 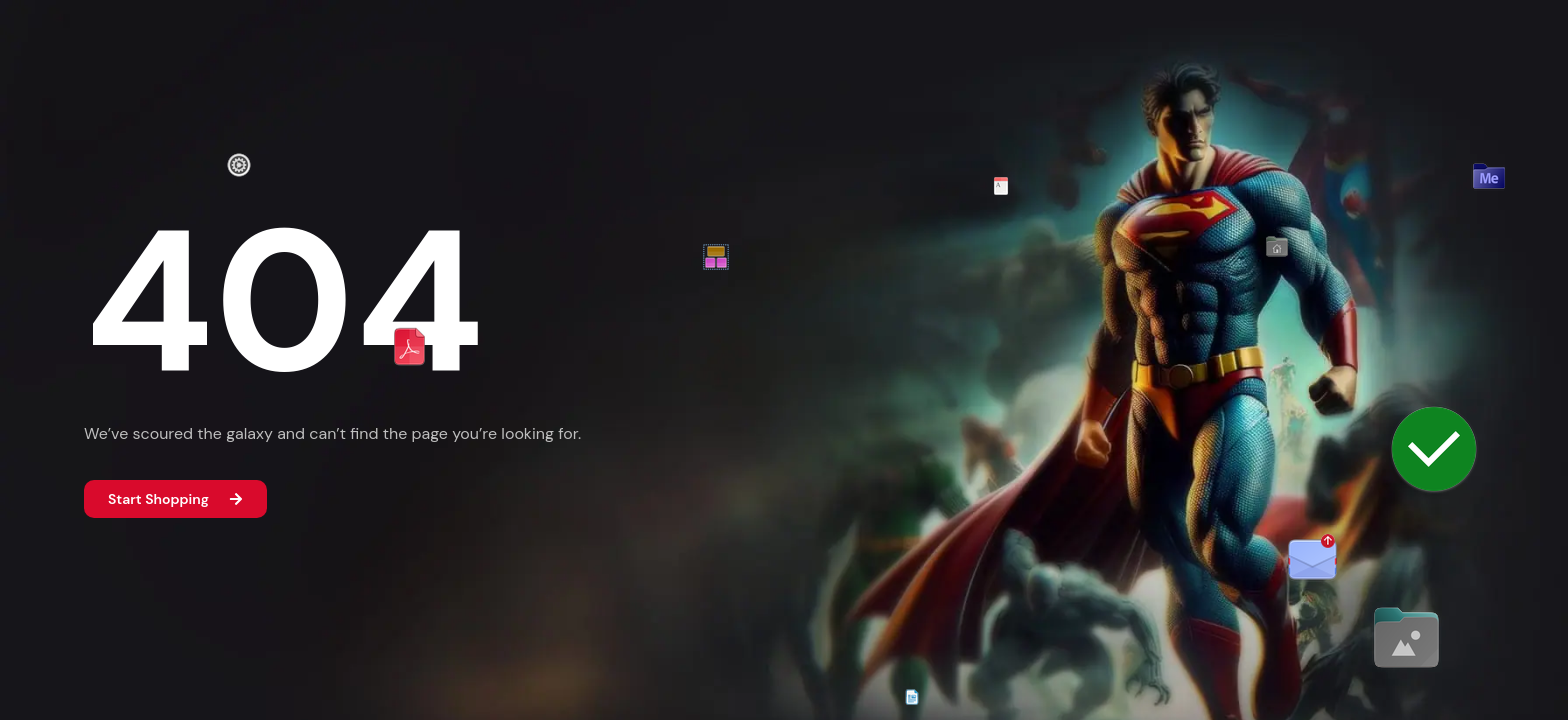 I want to click on access your home folder, so click(x=1277, y=246).